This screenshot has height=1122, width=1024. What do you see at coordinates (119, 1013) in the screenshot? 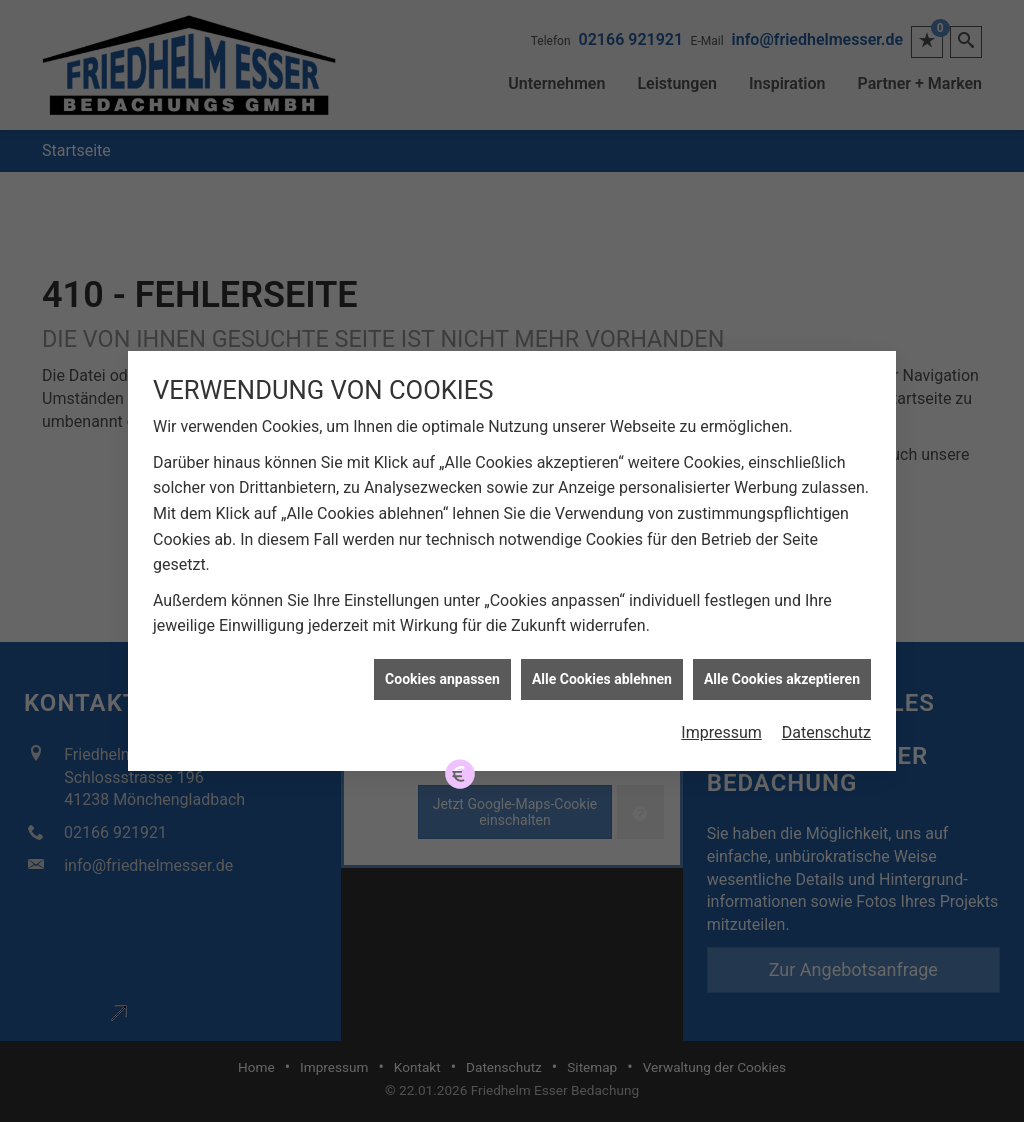
I see `open link in new tab or window` at bounding box center [119, 1013].